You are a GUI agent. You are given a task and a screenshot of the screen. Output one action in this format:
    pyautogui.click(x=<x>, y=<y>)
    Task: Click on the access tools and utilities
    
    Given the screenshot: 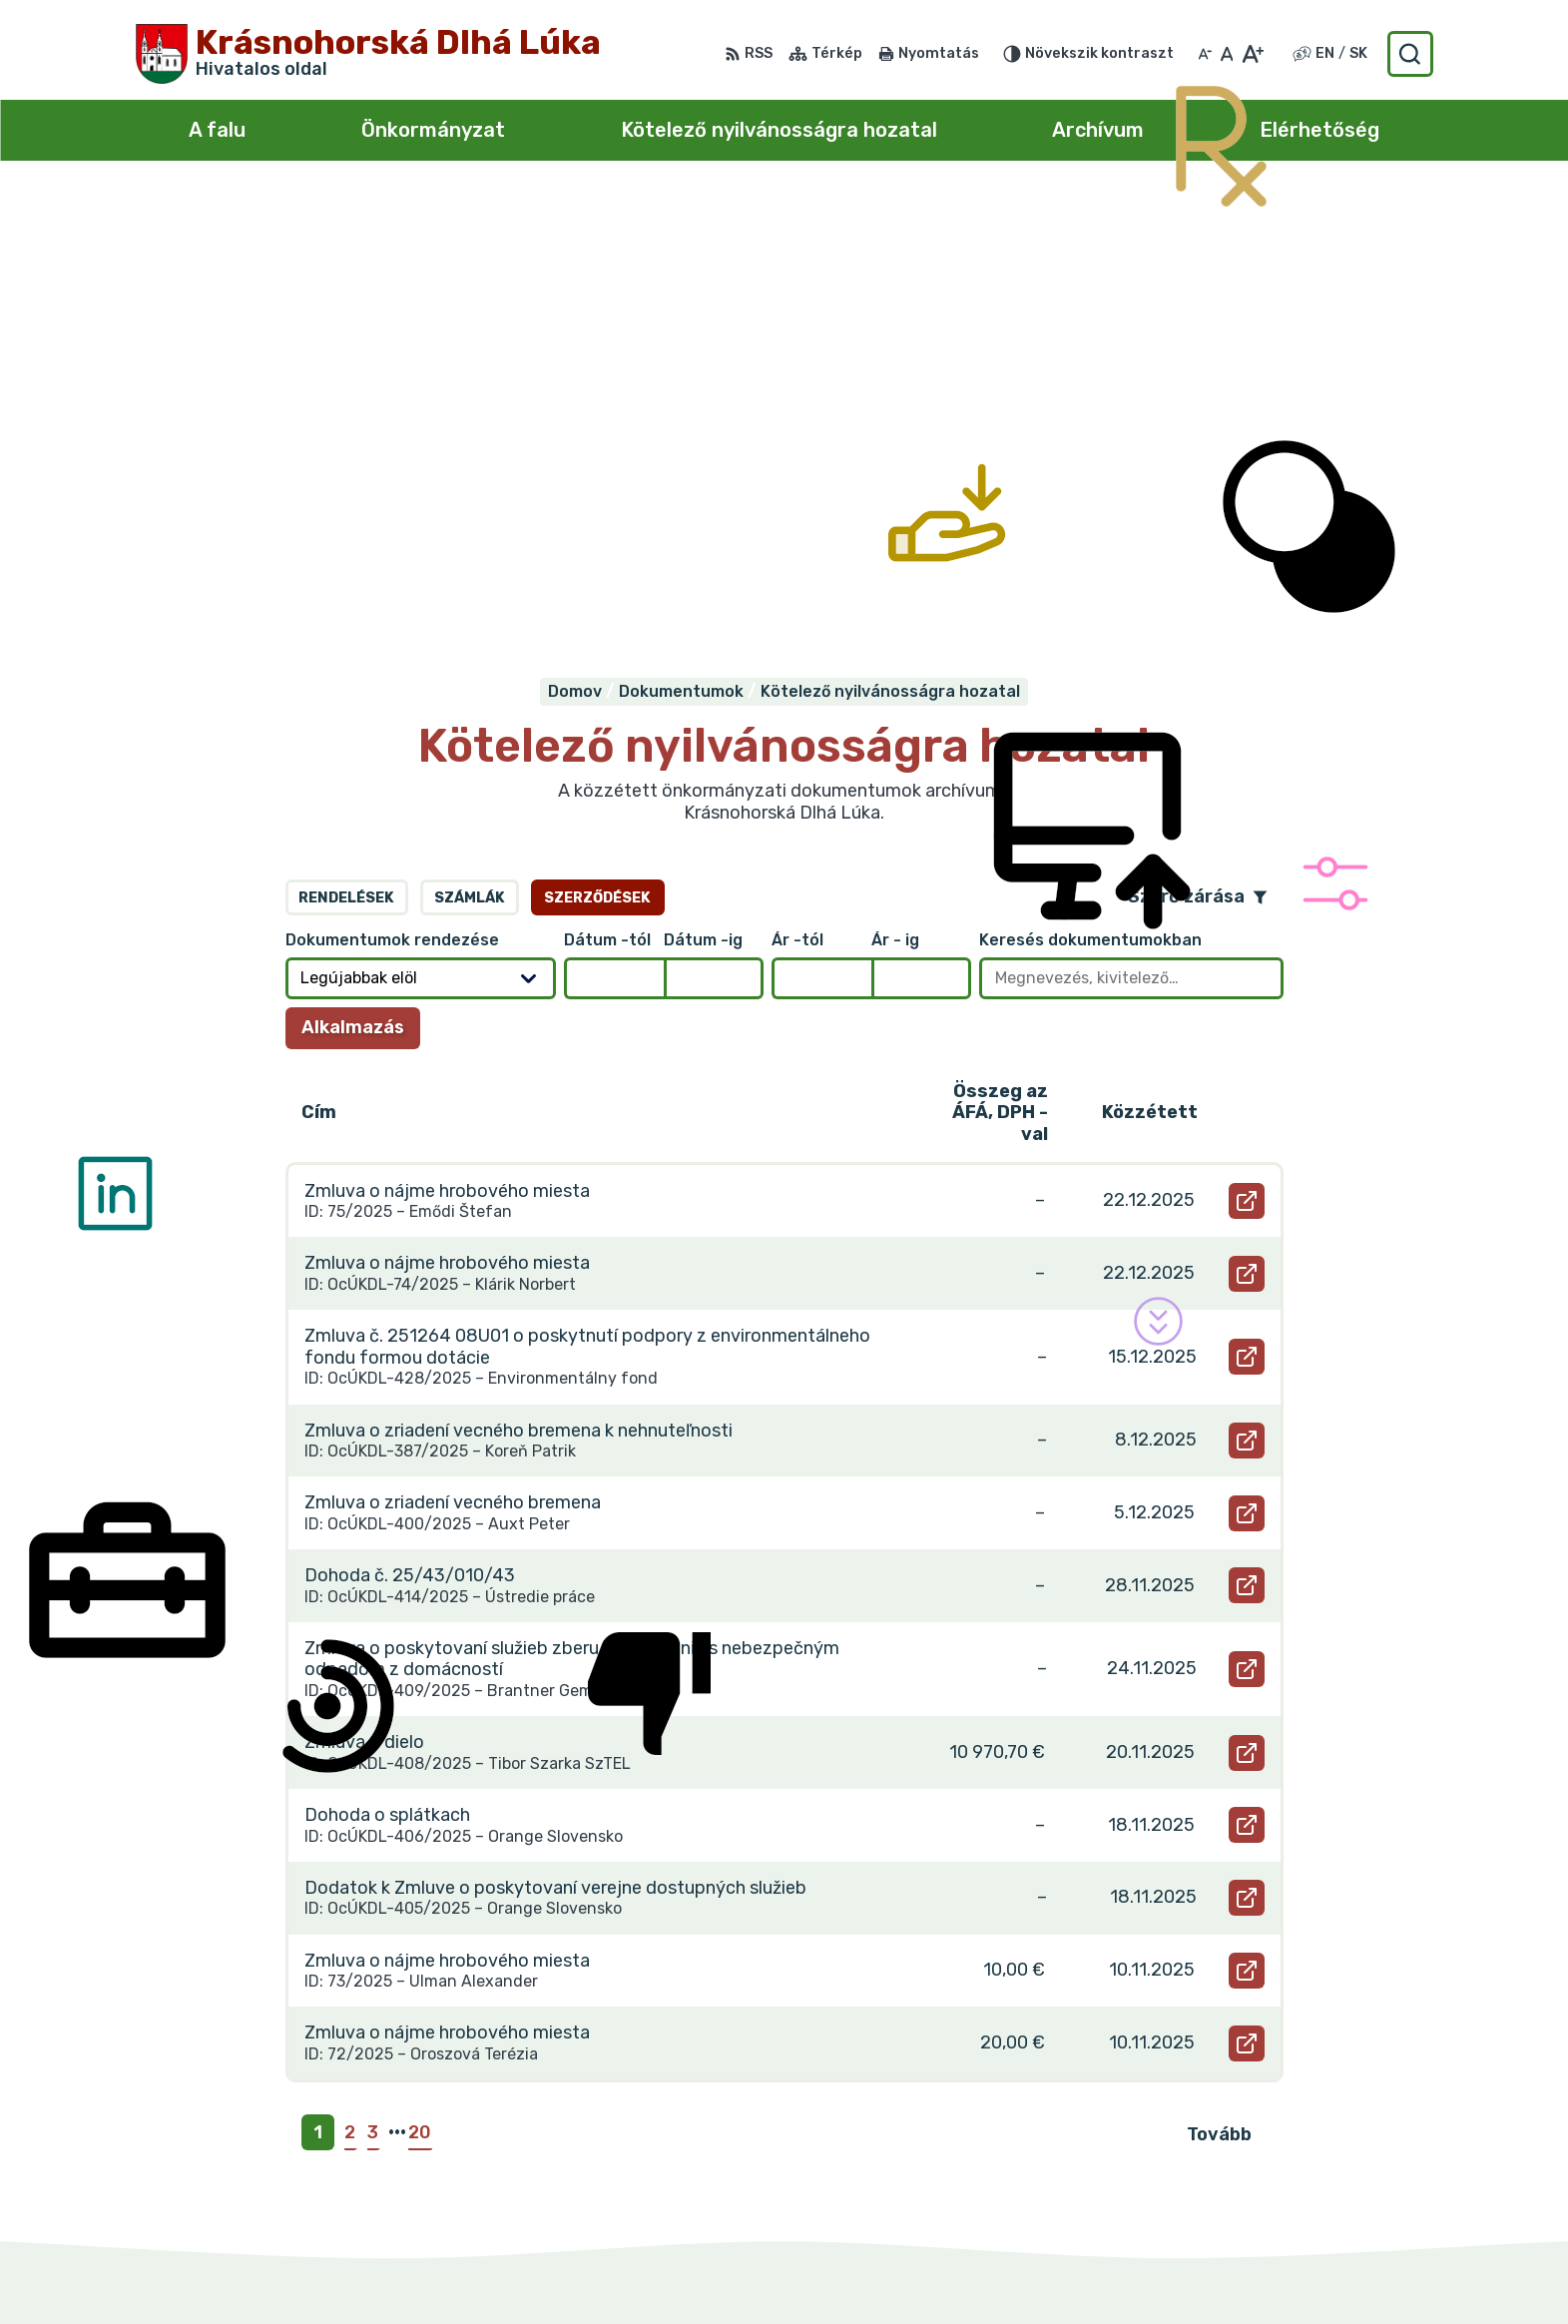 What is the action you would take?
    pyautogui.click(x=127, y=1586)
    